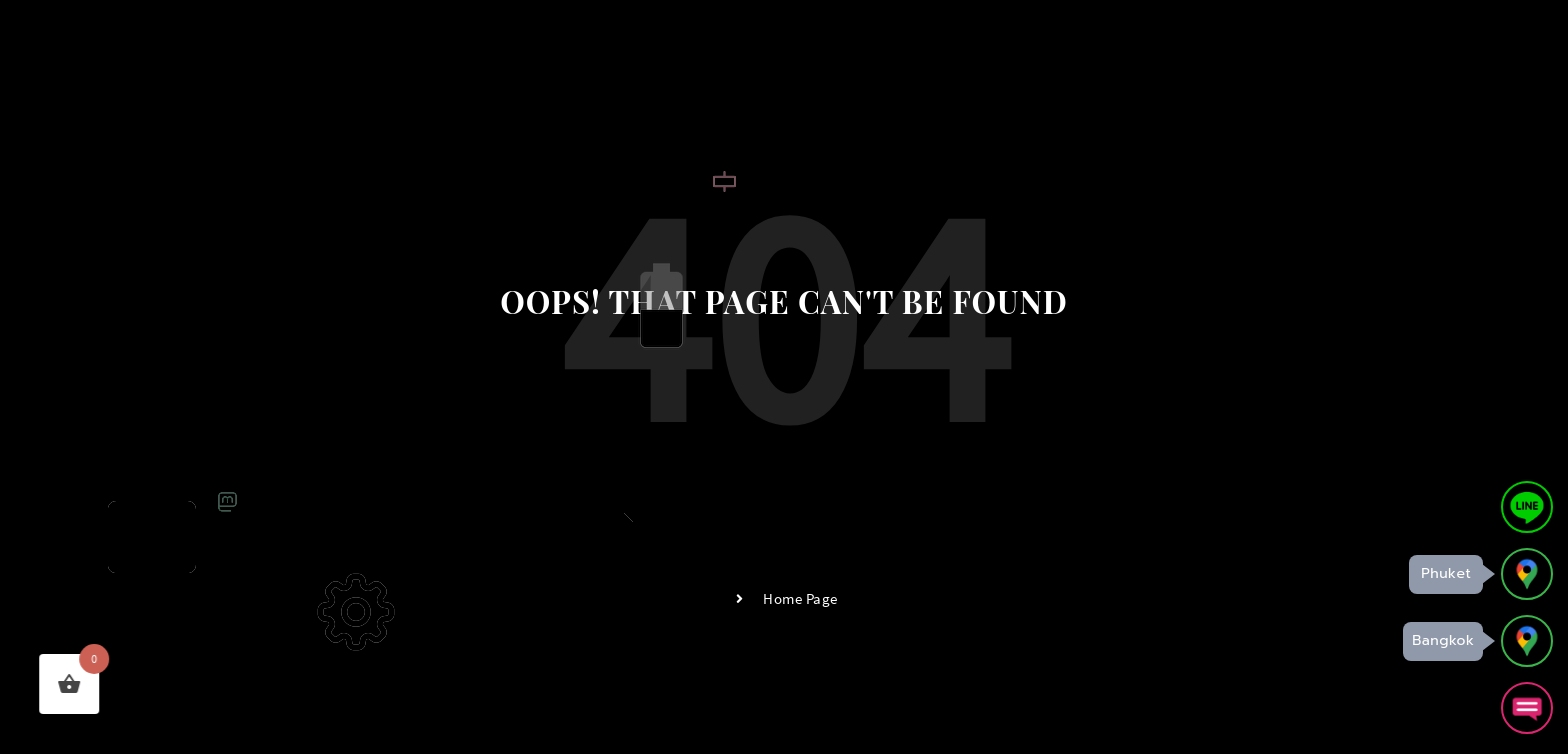 The image size is (1568, 754). I want to click on open mastodon app, so click(227, 501).